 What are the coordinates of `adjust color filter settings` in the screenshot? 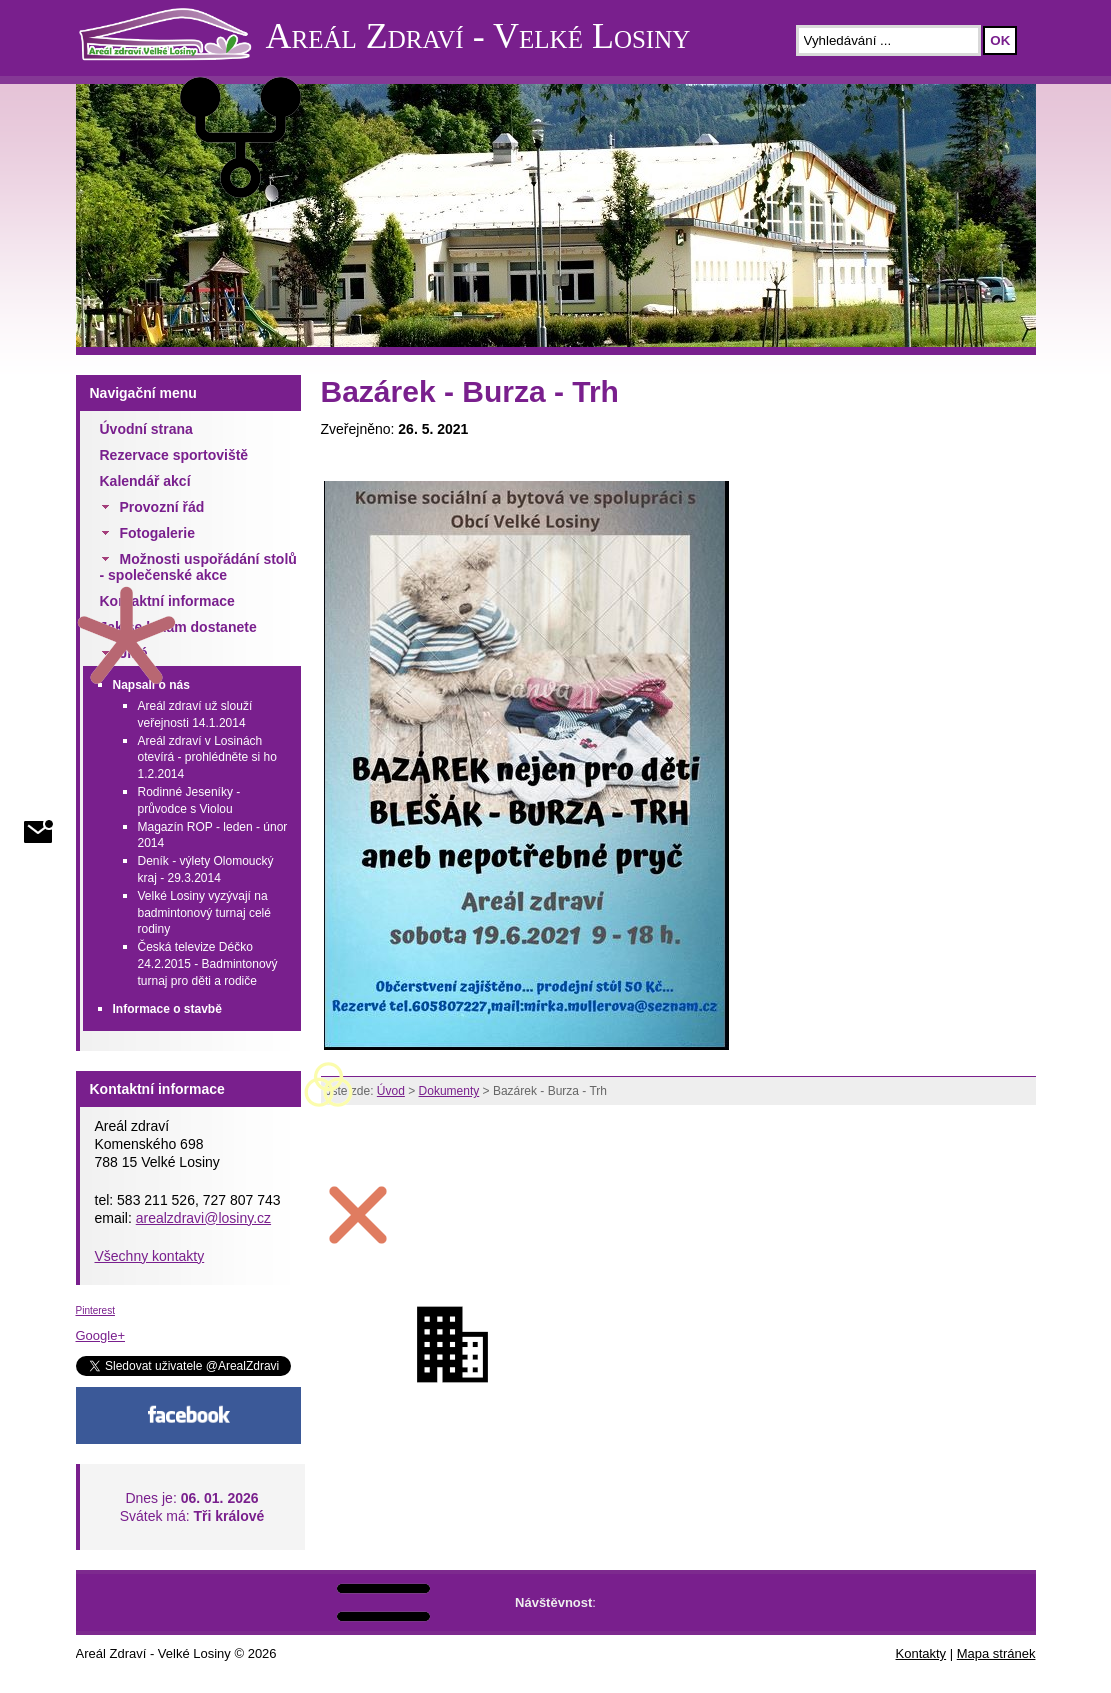 It's located at (328, 1084).